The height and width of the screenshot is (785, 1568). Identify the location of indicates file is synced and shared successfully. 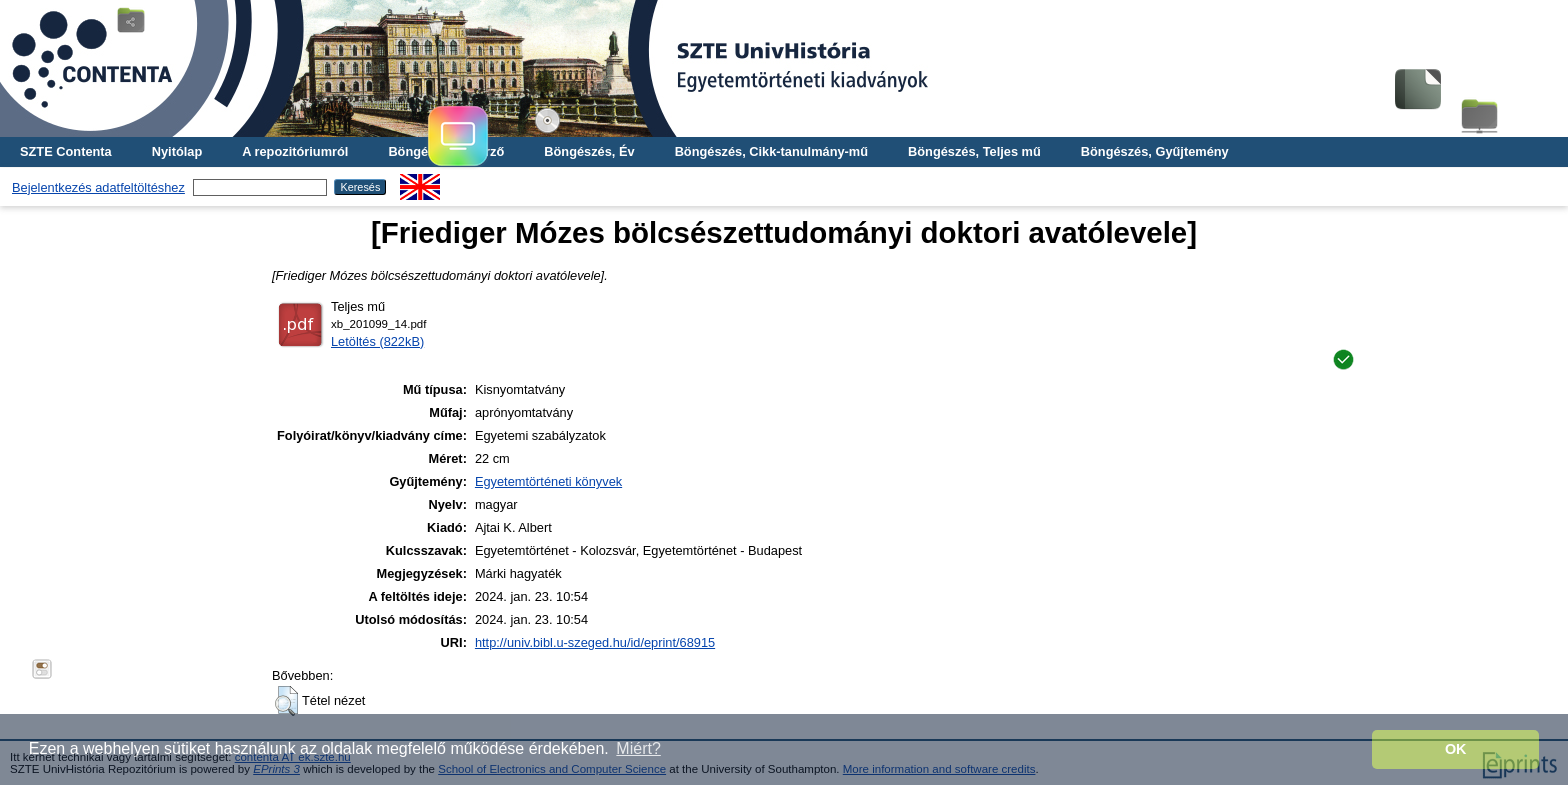
(1343, 359).